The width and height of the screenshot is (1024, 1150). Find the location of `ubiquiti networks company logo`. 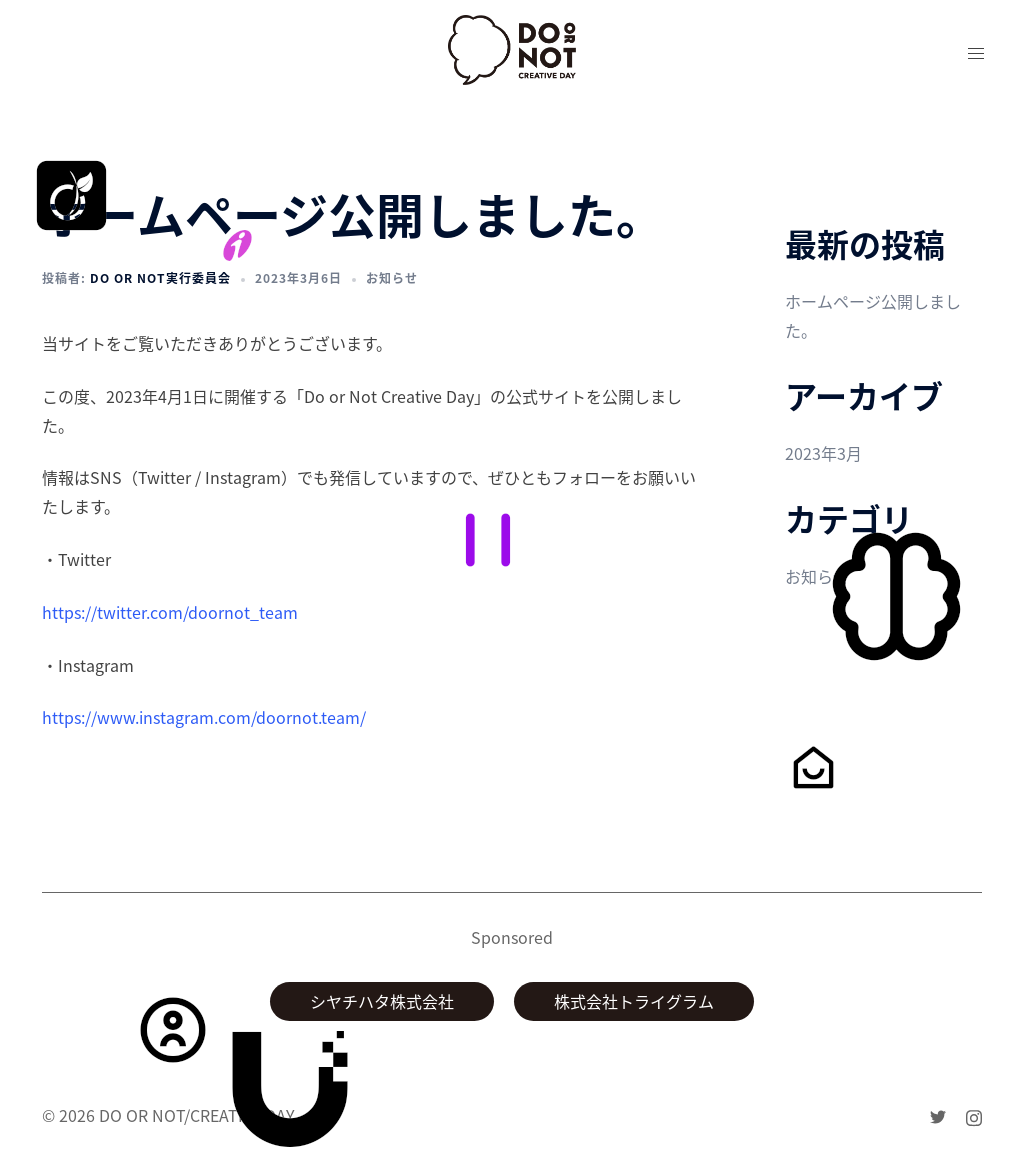

ubiquiti networks company logo is located at coordinates (290, 1089).